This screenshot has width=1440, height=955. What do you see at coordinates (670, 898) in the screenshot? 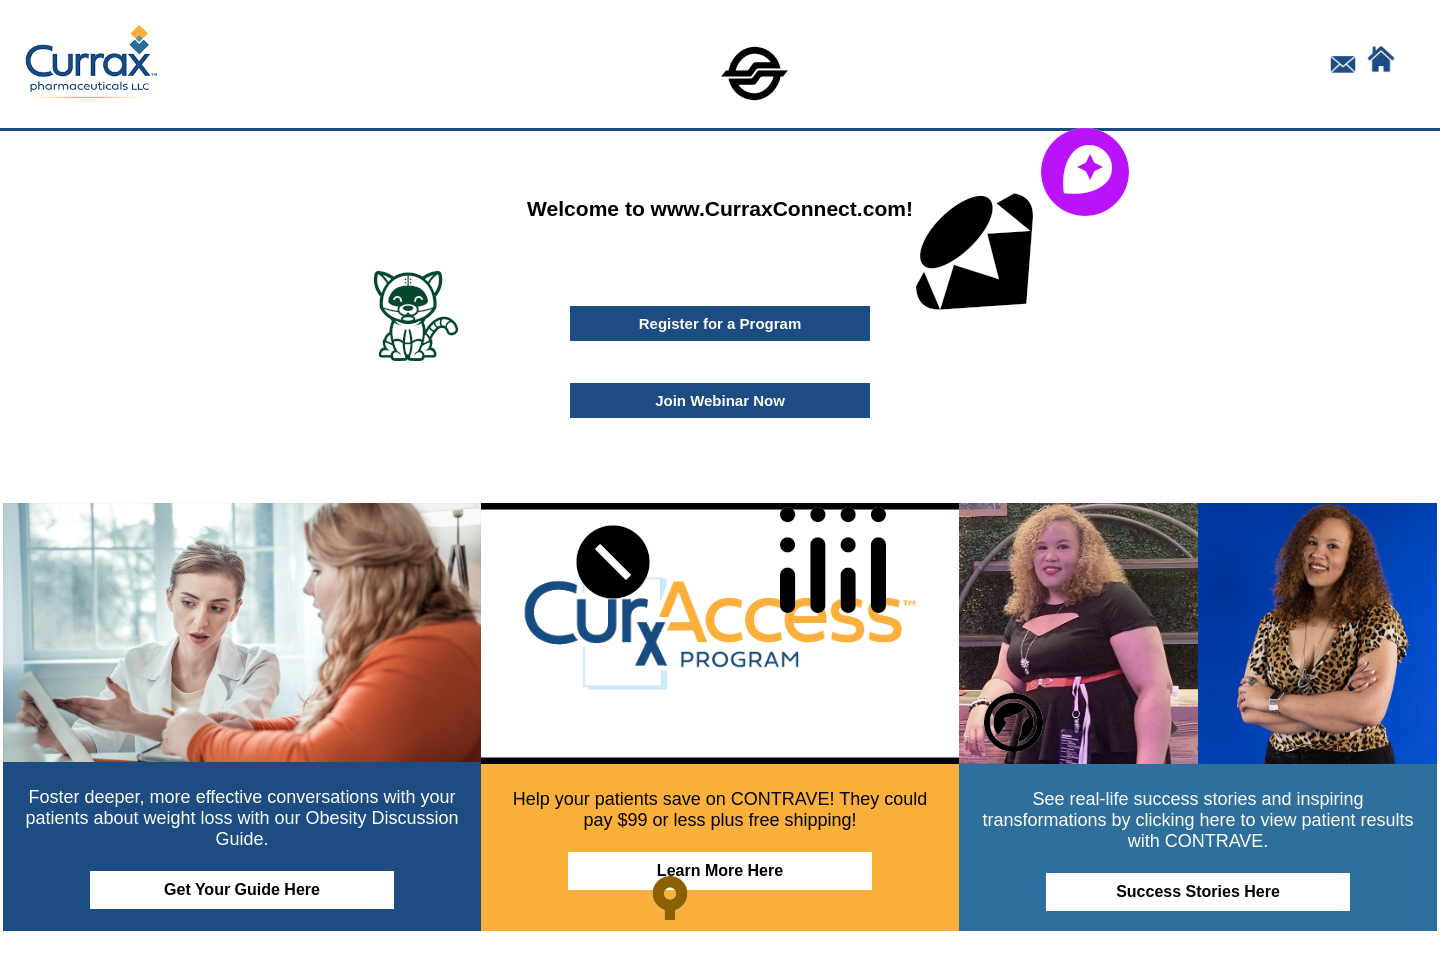
I see `open sourcetree git client` at bounding box center [670, 898].